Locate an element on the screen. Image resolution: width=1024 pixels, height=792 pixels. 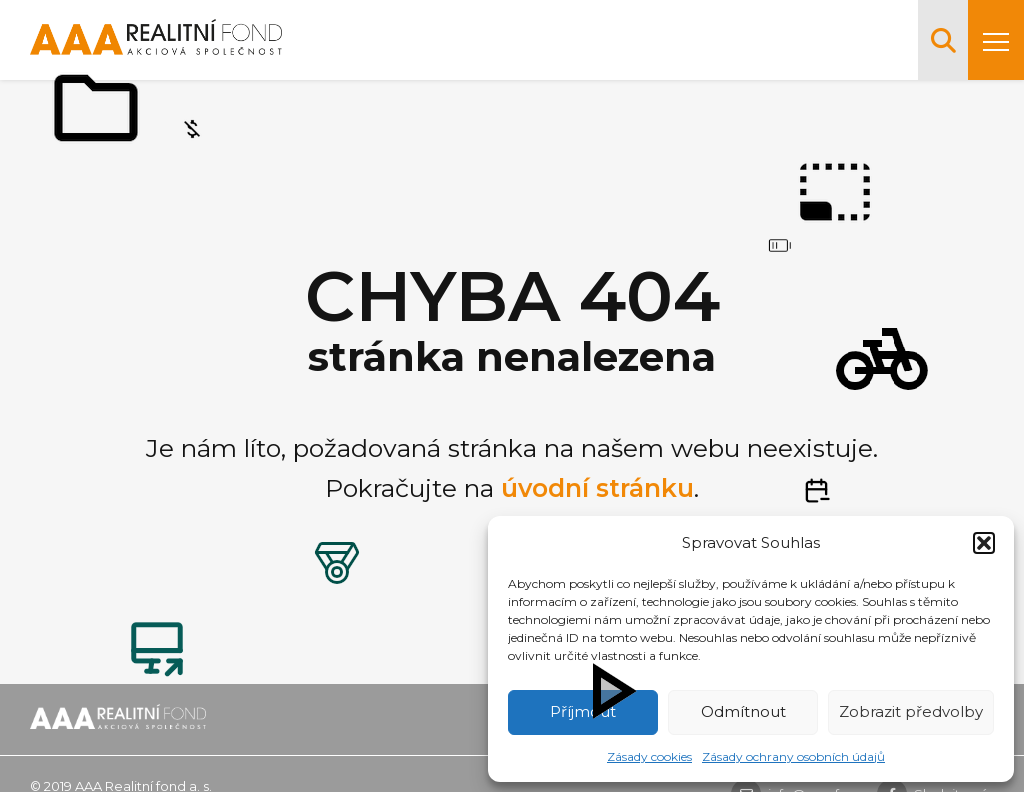
access a folder to view its contents is located at coordinates (96, 108).